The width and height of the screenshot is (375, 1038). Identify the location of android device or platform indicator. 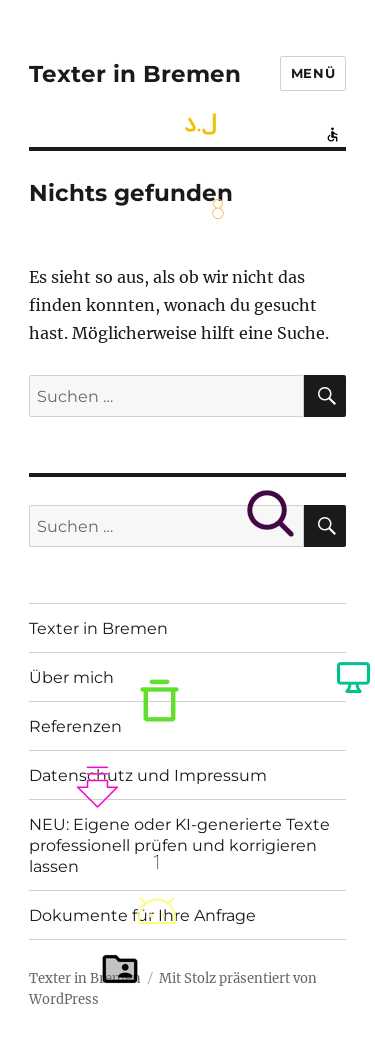
(157, 912).